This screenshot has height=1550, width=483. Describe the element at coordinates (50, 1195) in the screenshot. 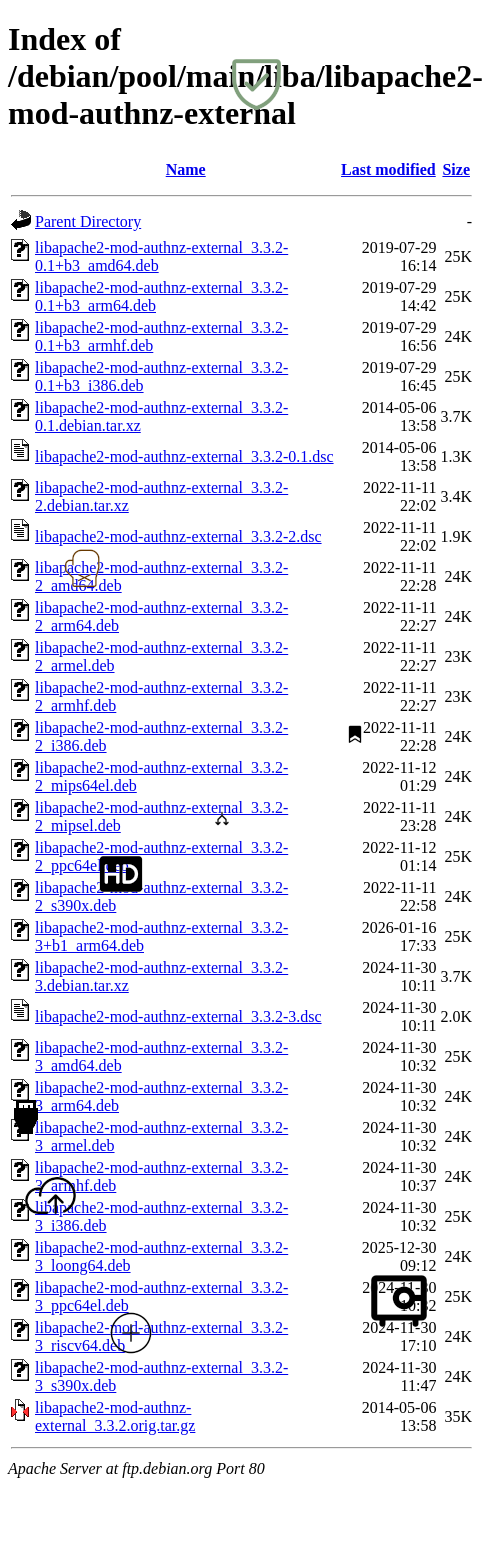

I see `upload file to cloud storage` at that location.